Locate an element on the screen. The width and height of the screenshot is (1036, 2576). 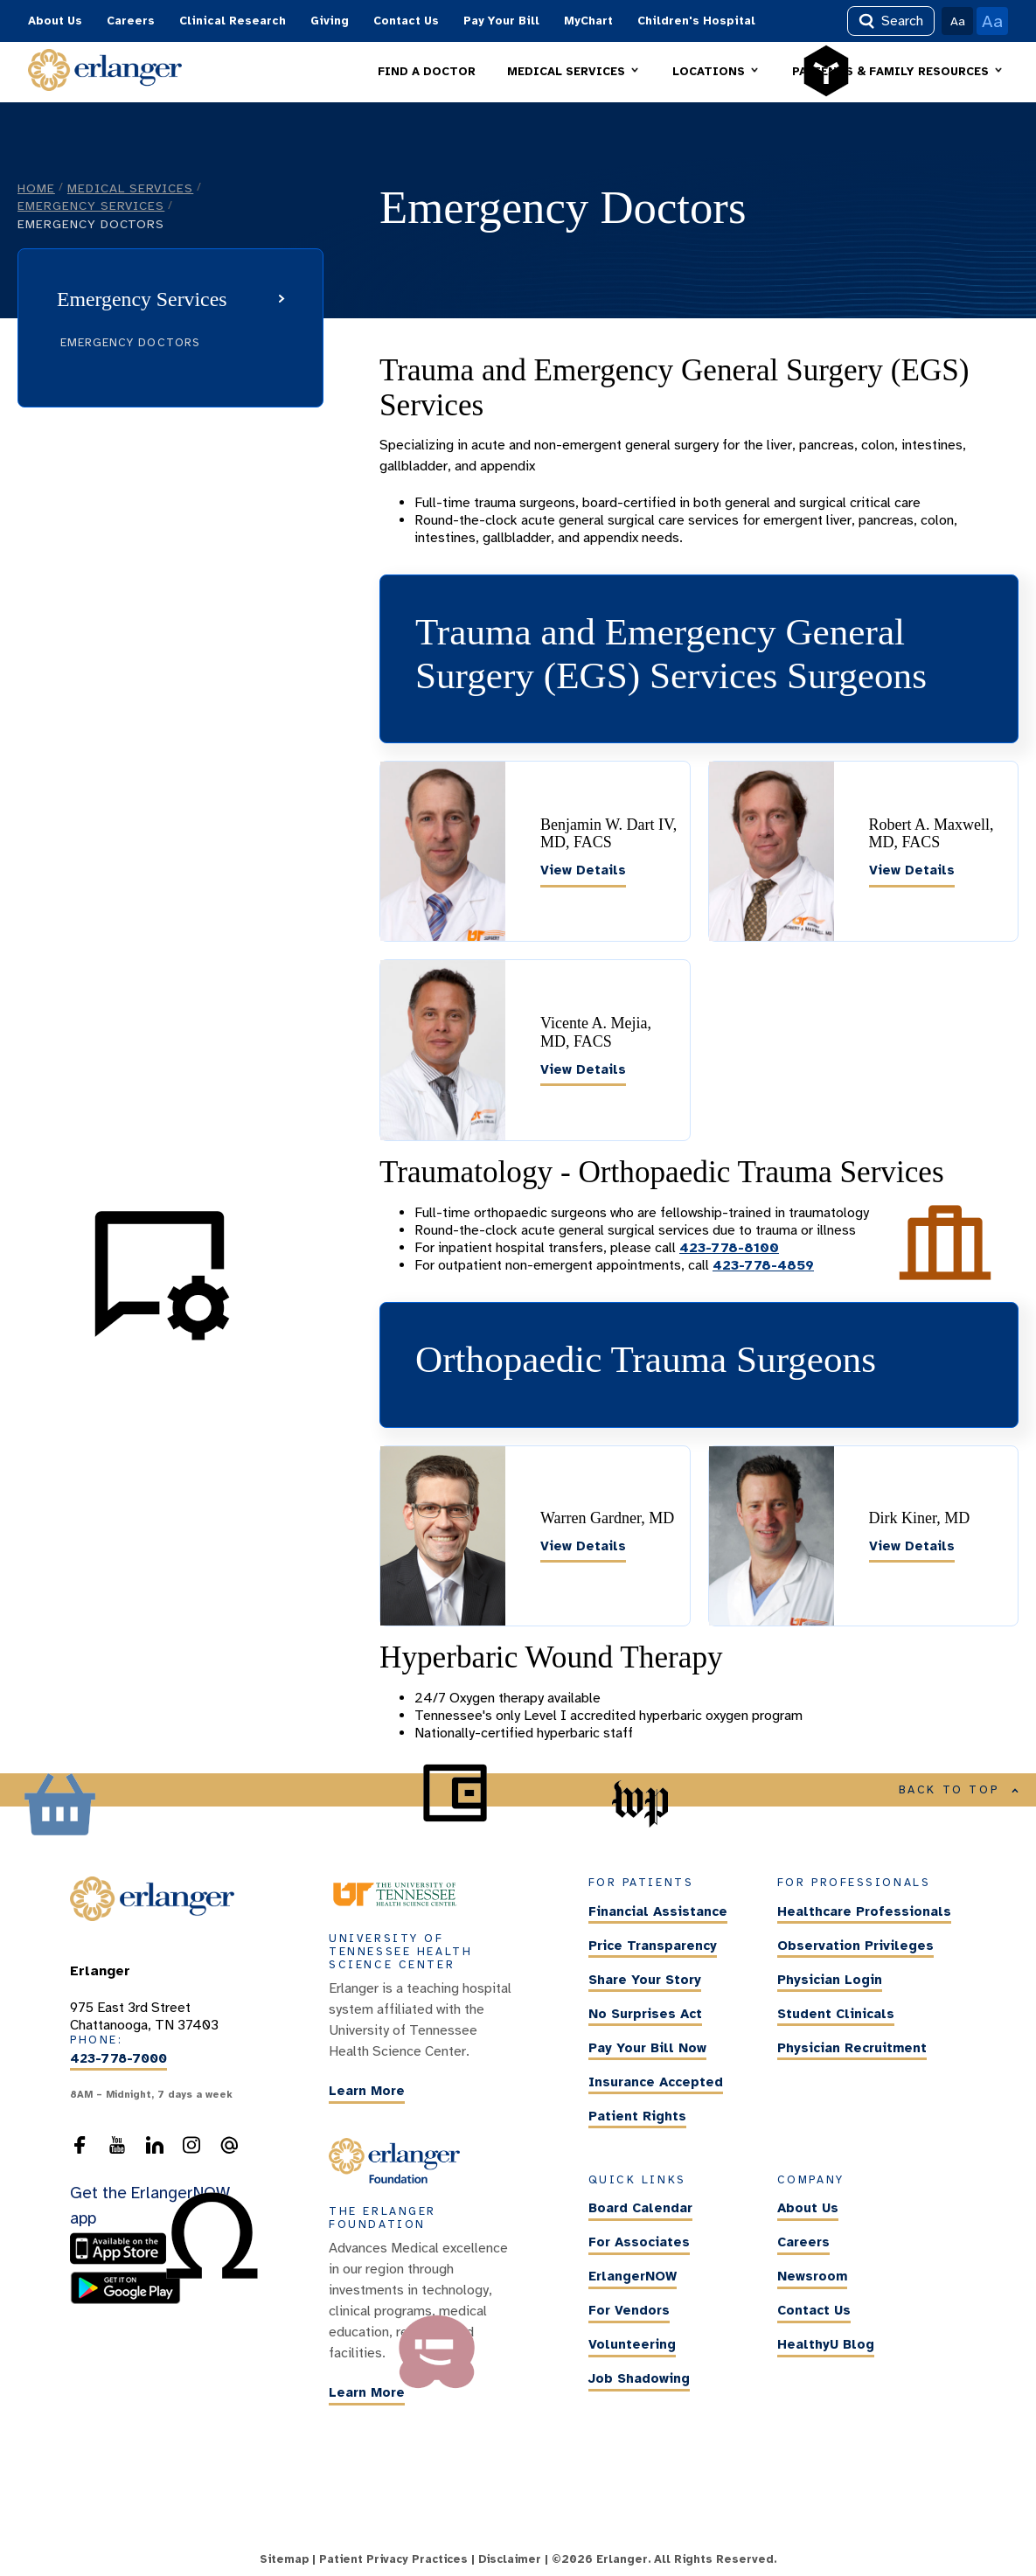
insert omega symbol in text editor is located at coordinates (212, 2238).